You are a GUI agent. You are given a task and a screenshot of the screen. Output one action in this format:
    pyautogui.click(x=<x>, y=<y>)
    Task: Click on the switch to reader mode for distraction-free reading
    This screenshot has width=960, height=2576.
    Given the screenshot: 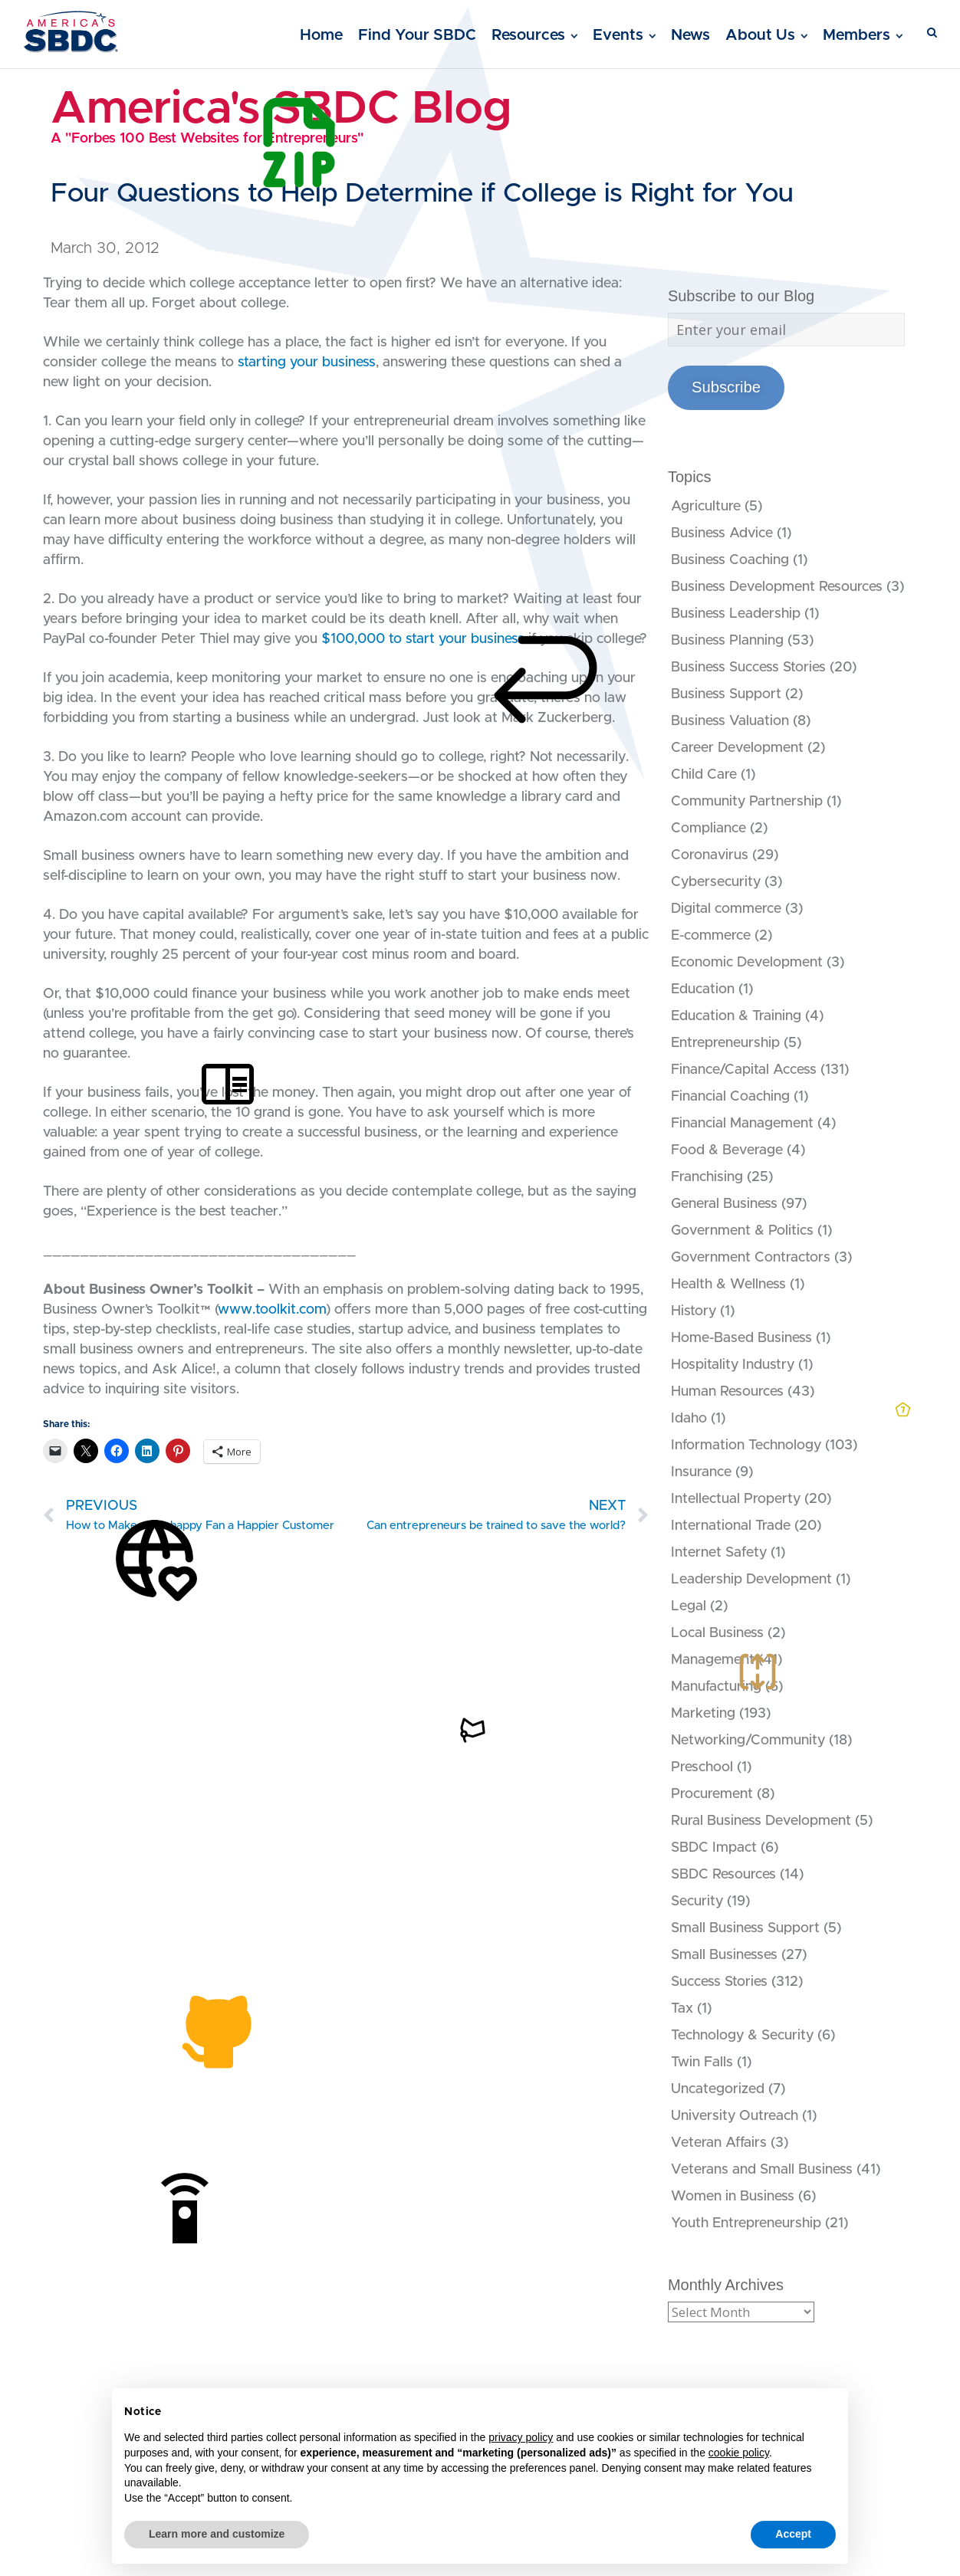 What is the action you would take?
    pyautogui.click(x=228, y=1083)
    